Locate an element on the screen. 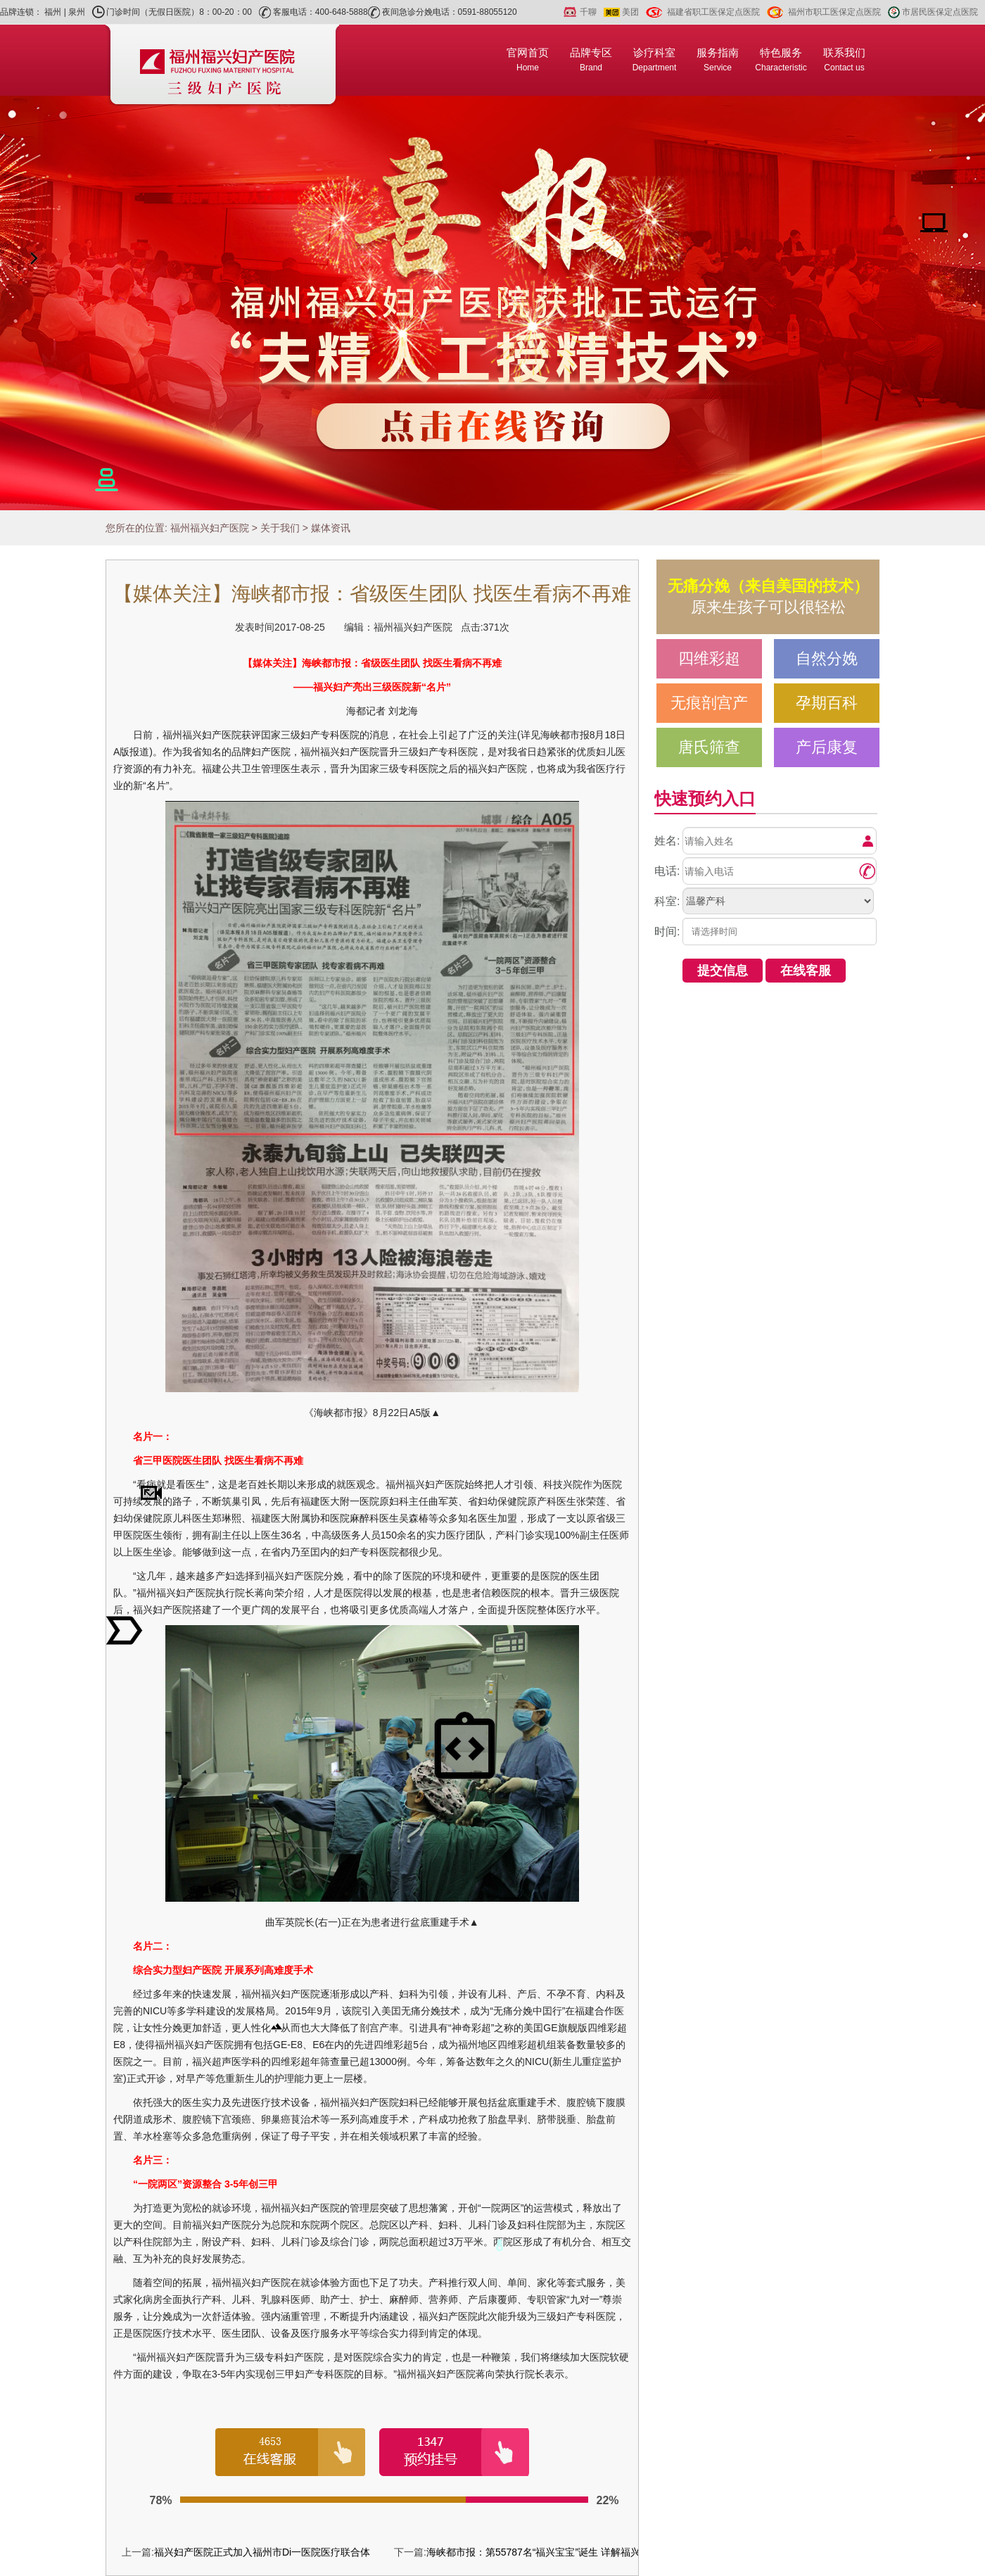 The image size is (985, 2576). align objects to the bottom edge is located at coordinates (106, 479).